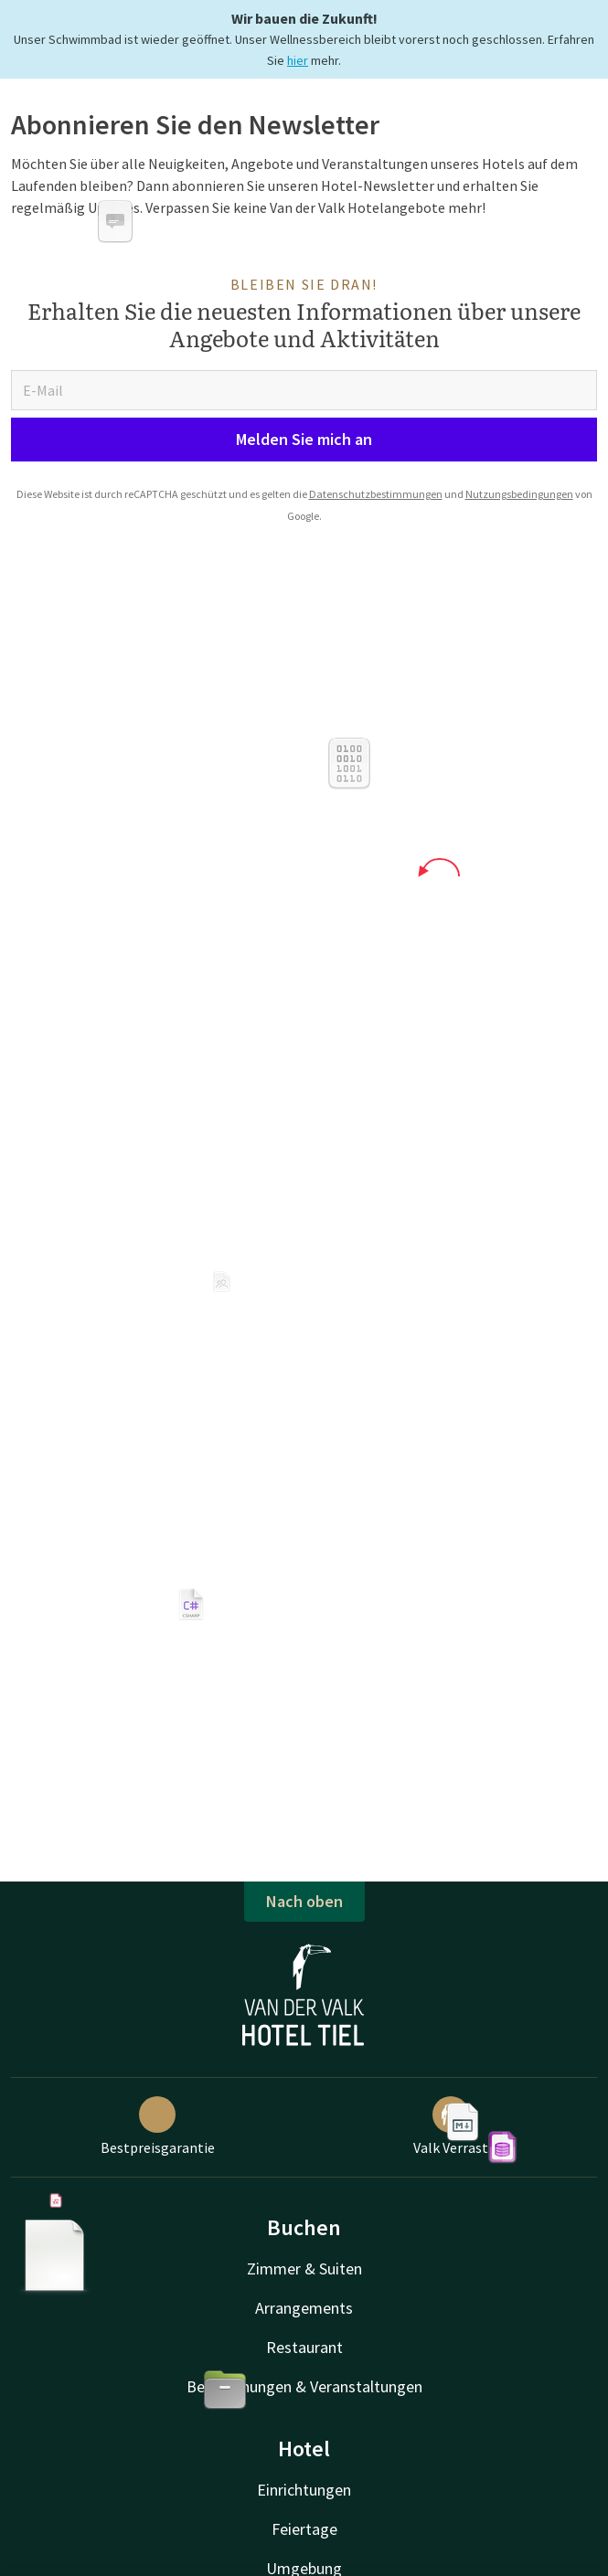 Image resolution: width=608 pixels, height=2576 pixels. What do you see at coordinates (349, 763) in the screenshot?
I see `indicates a binary or executable file type` at bounding box center [349, 763].